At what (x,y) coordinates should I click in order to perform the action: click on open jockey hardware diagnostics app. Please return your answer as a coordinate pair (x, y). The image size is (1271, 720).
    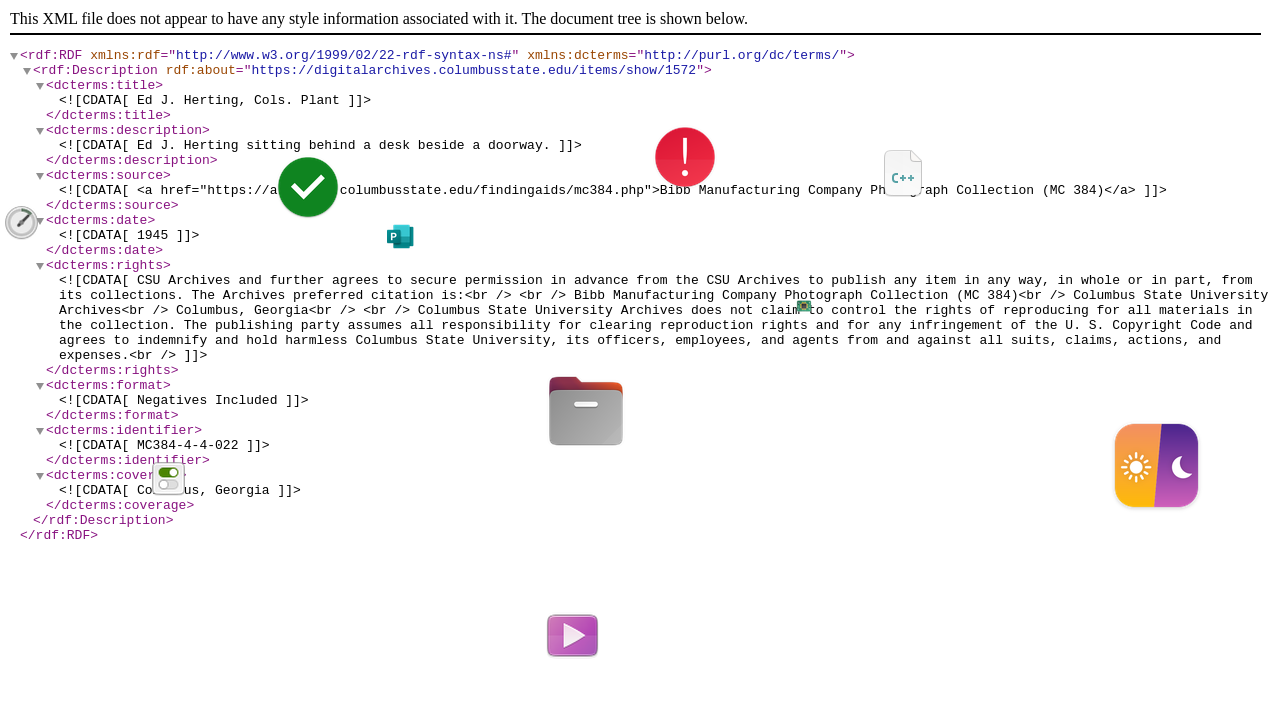
    Looking at the image, I should click on (804, 306).